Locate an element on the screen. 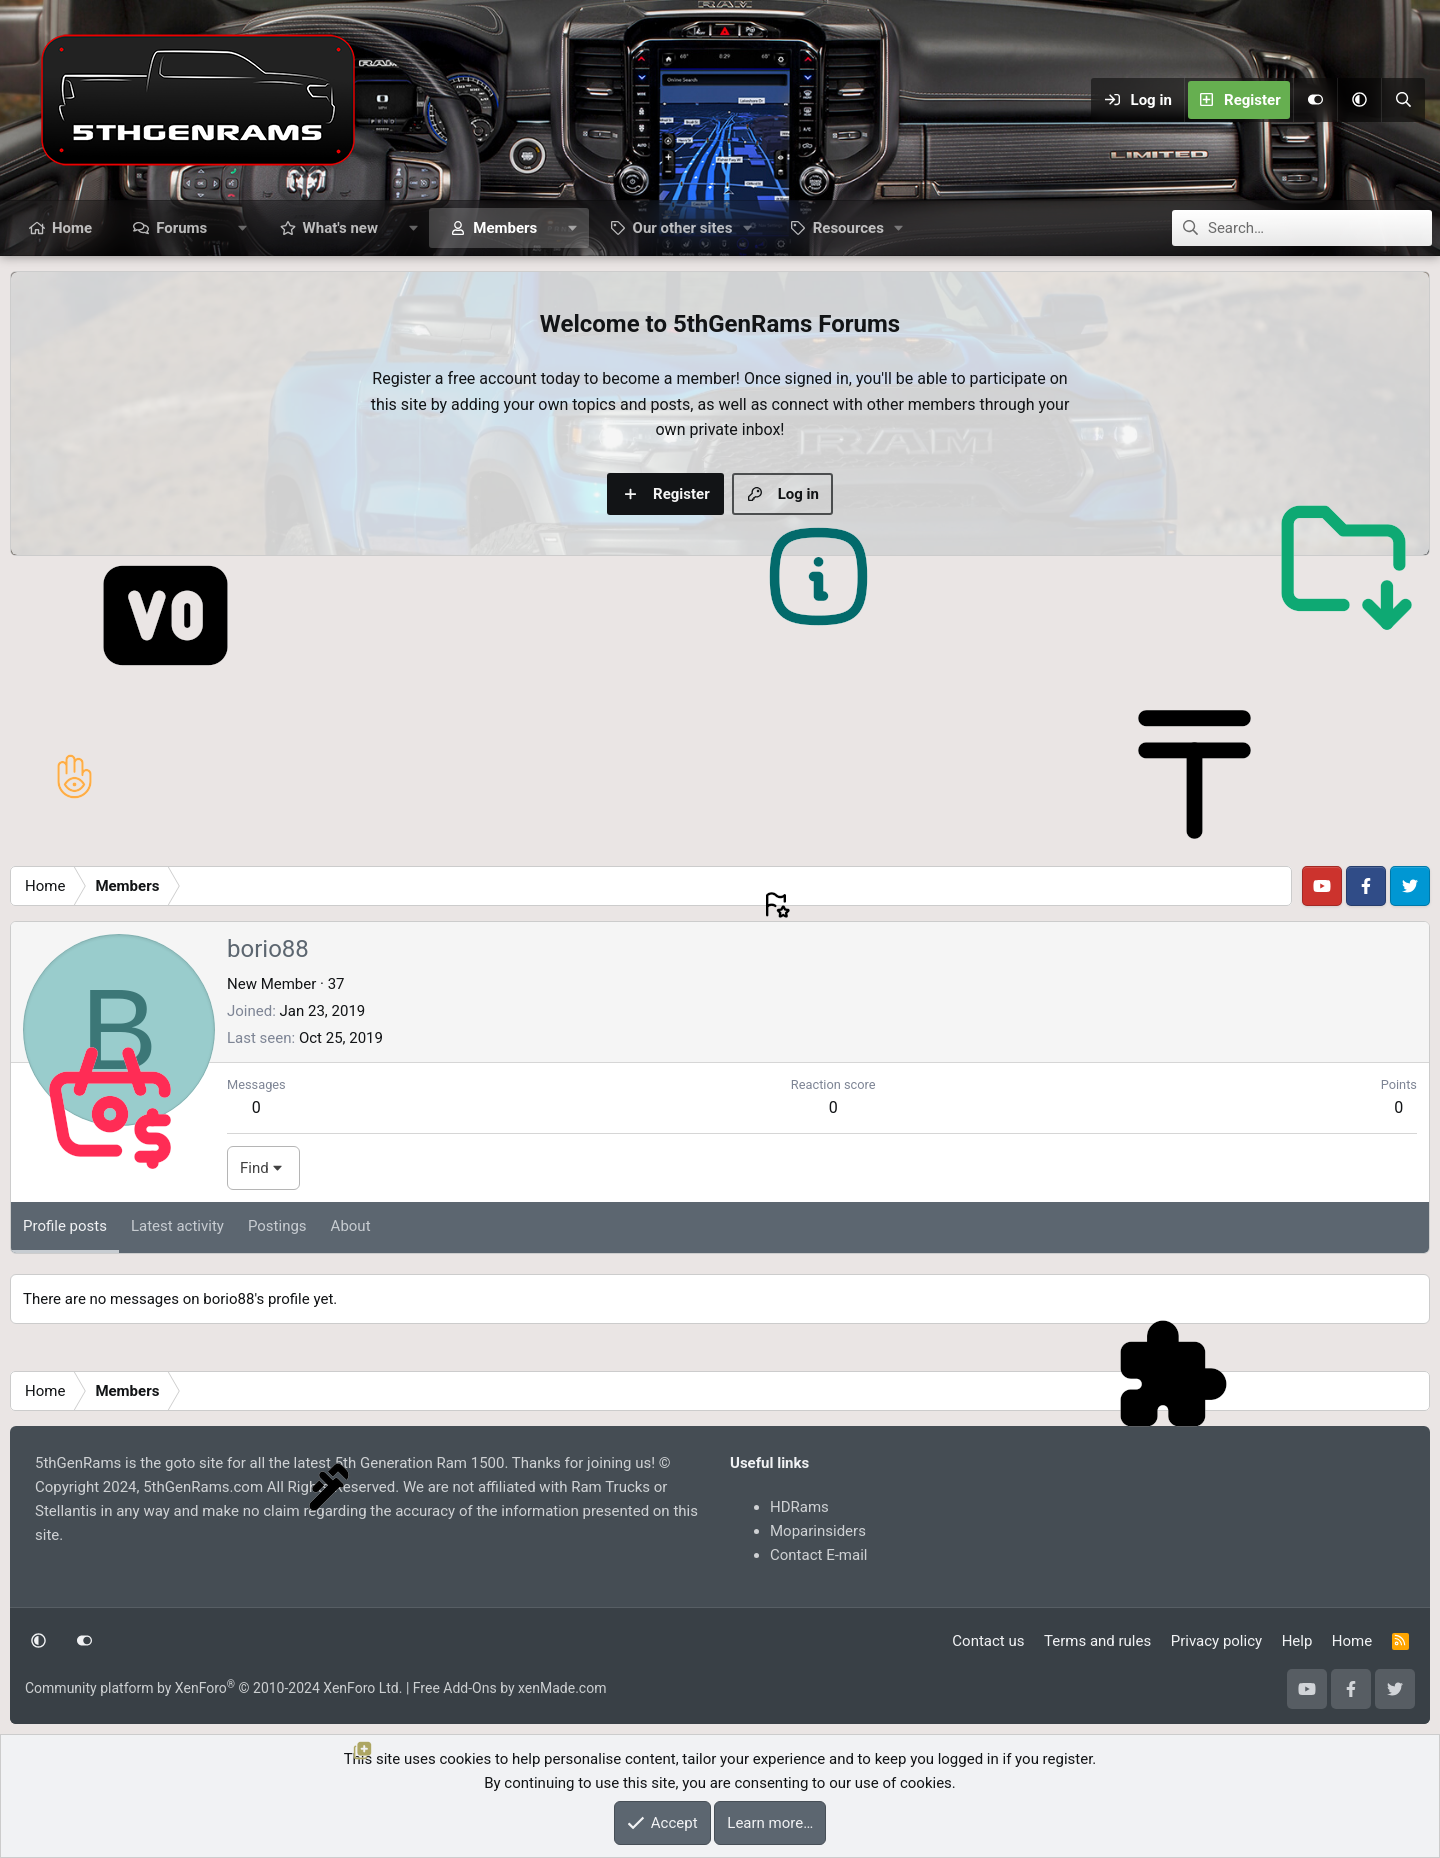  view more information or details is located at coordinates (818, 576).